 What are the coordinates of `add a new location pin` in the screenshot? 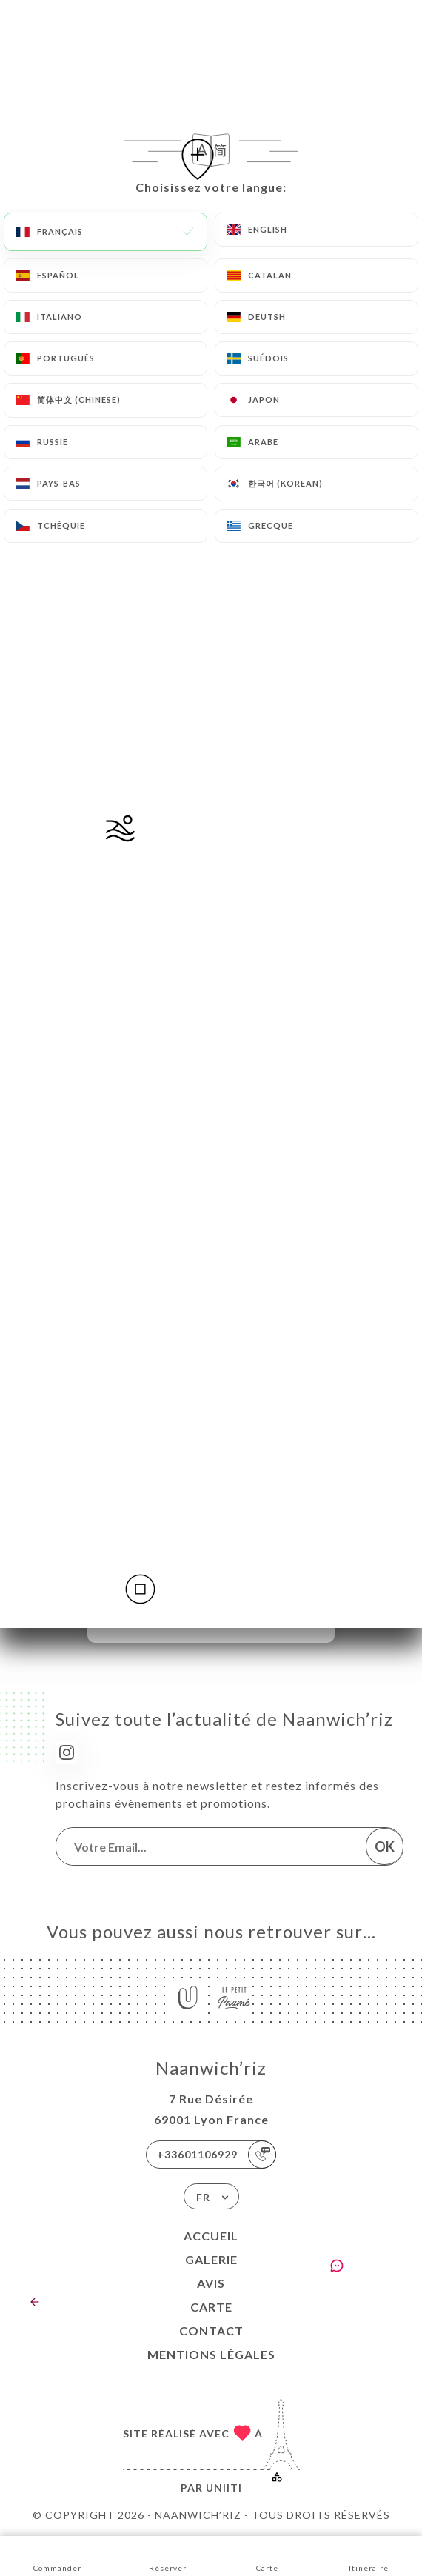 It's located at (198, 159).